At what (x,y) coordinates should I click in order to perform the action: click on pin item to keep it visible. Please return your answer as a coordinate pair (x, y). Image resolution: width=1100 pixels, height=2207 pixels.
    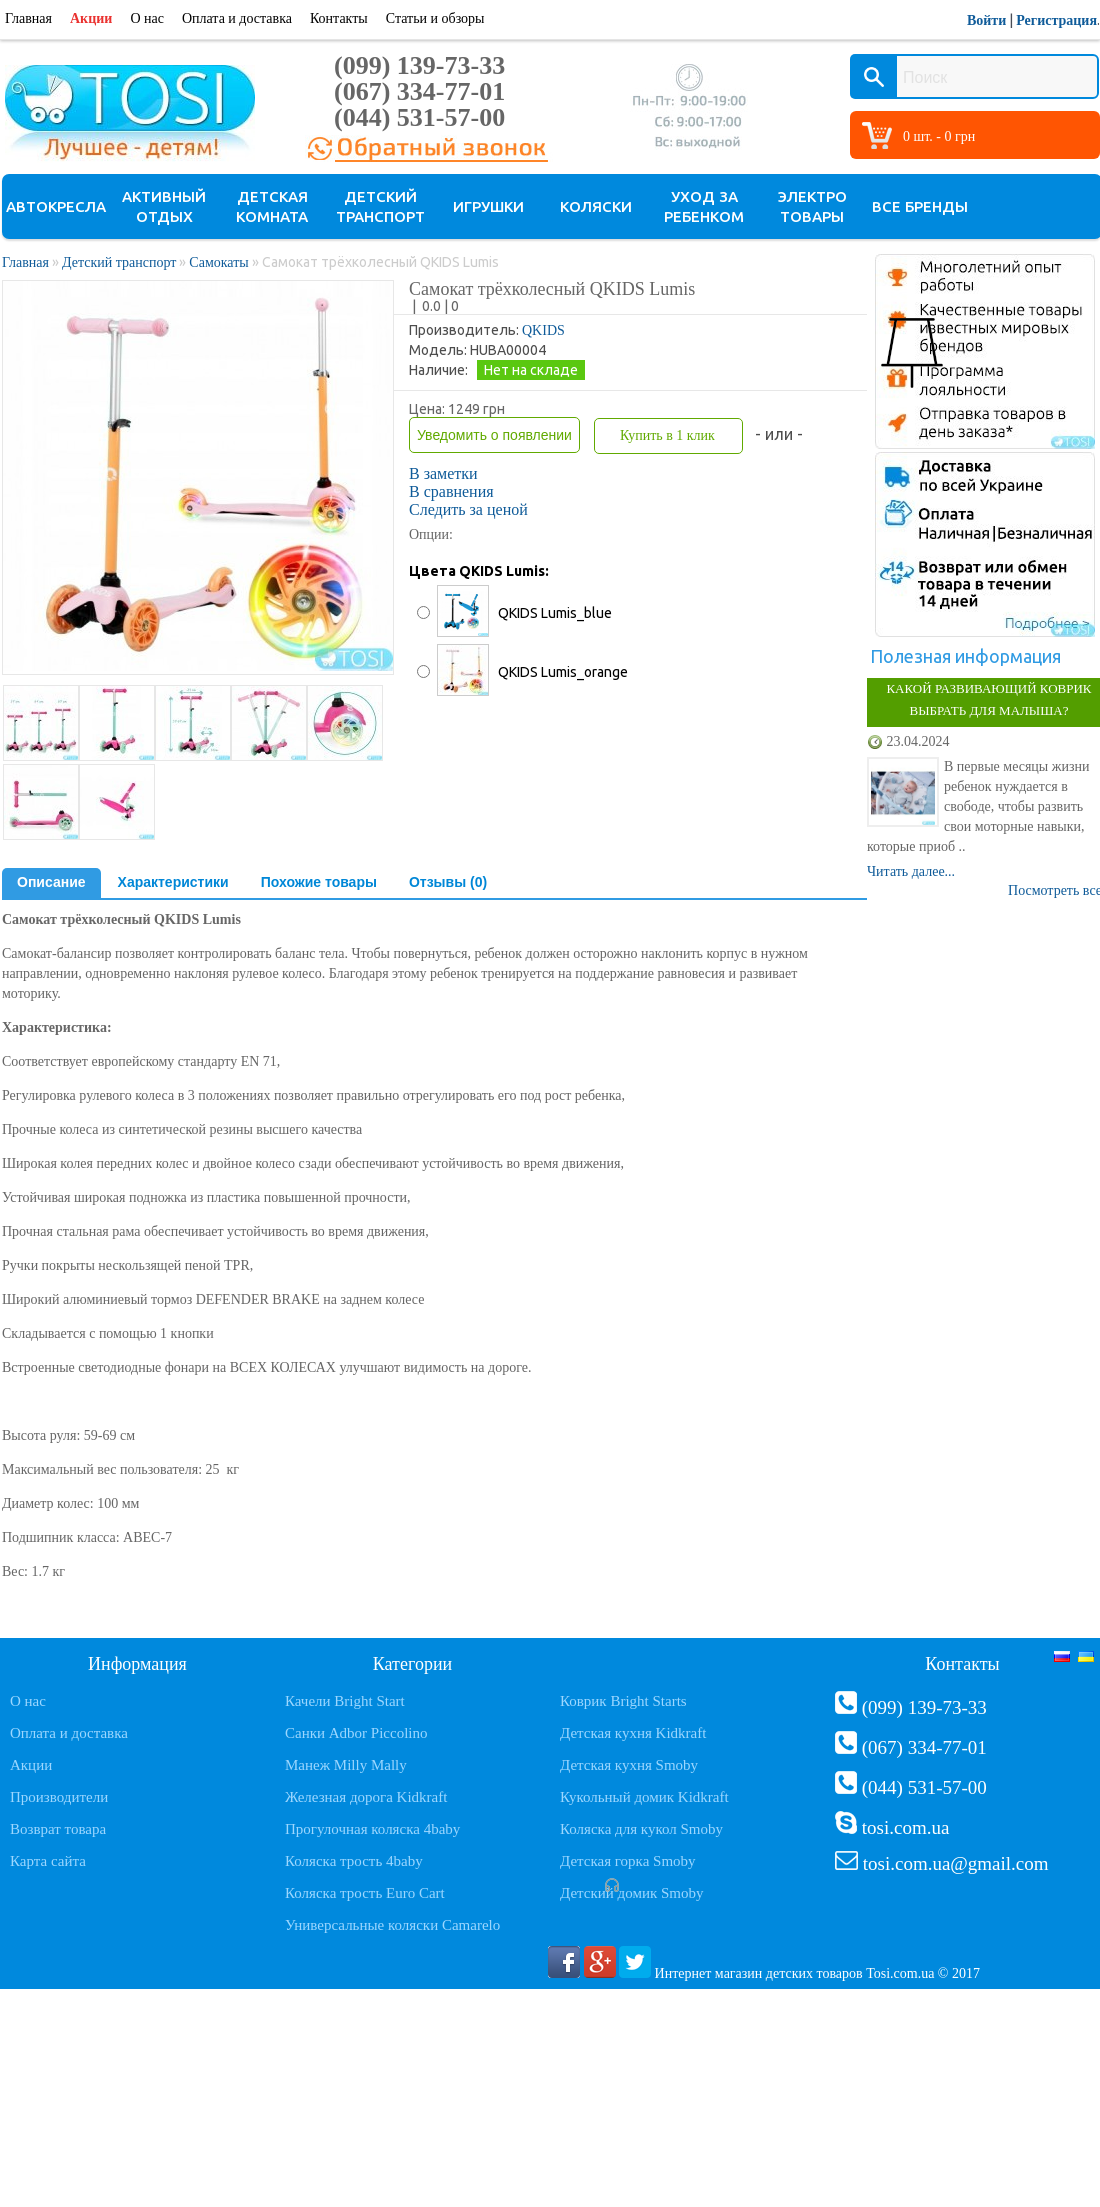
    Looking at the image, I should click on (912, 349).